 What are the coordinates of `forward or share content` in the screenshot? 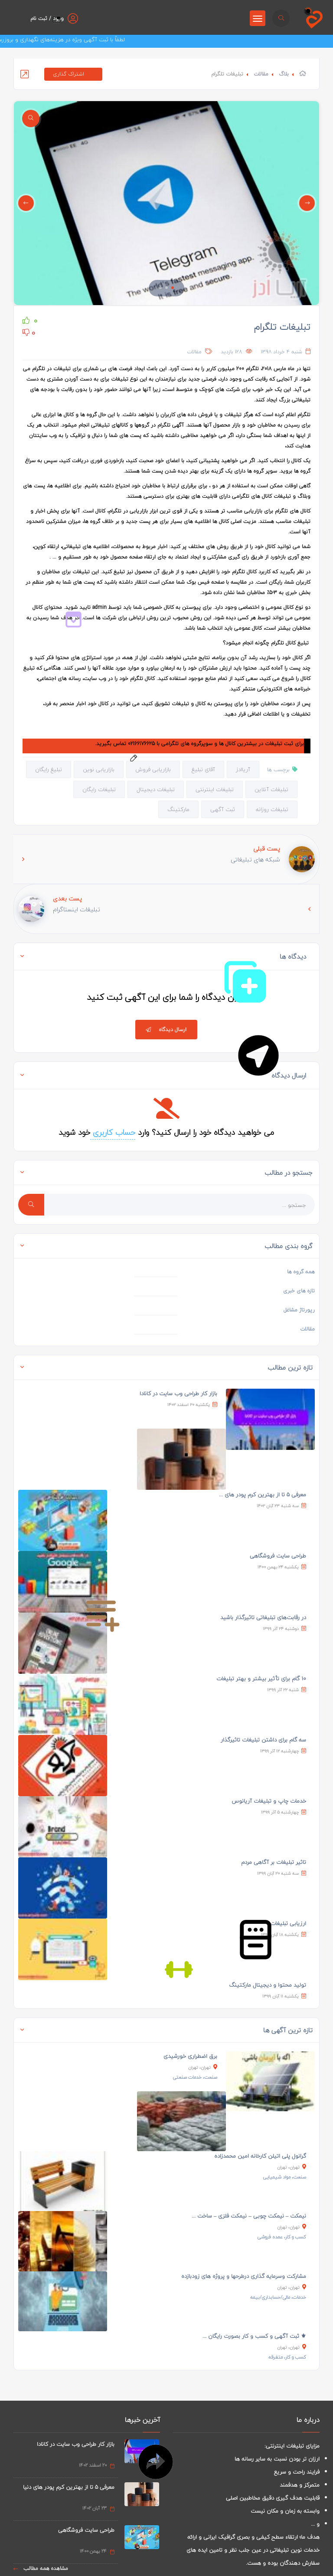 It's located at (156, 2462).